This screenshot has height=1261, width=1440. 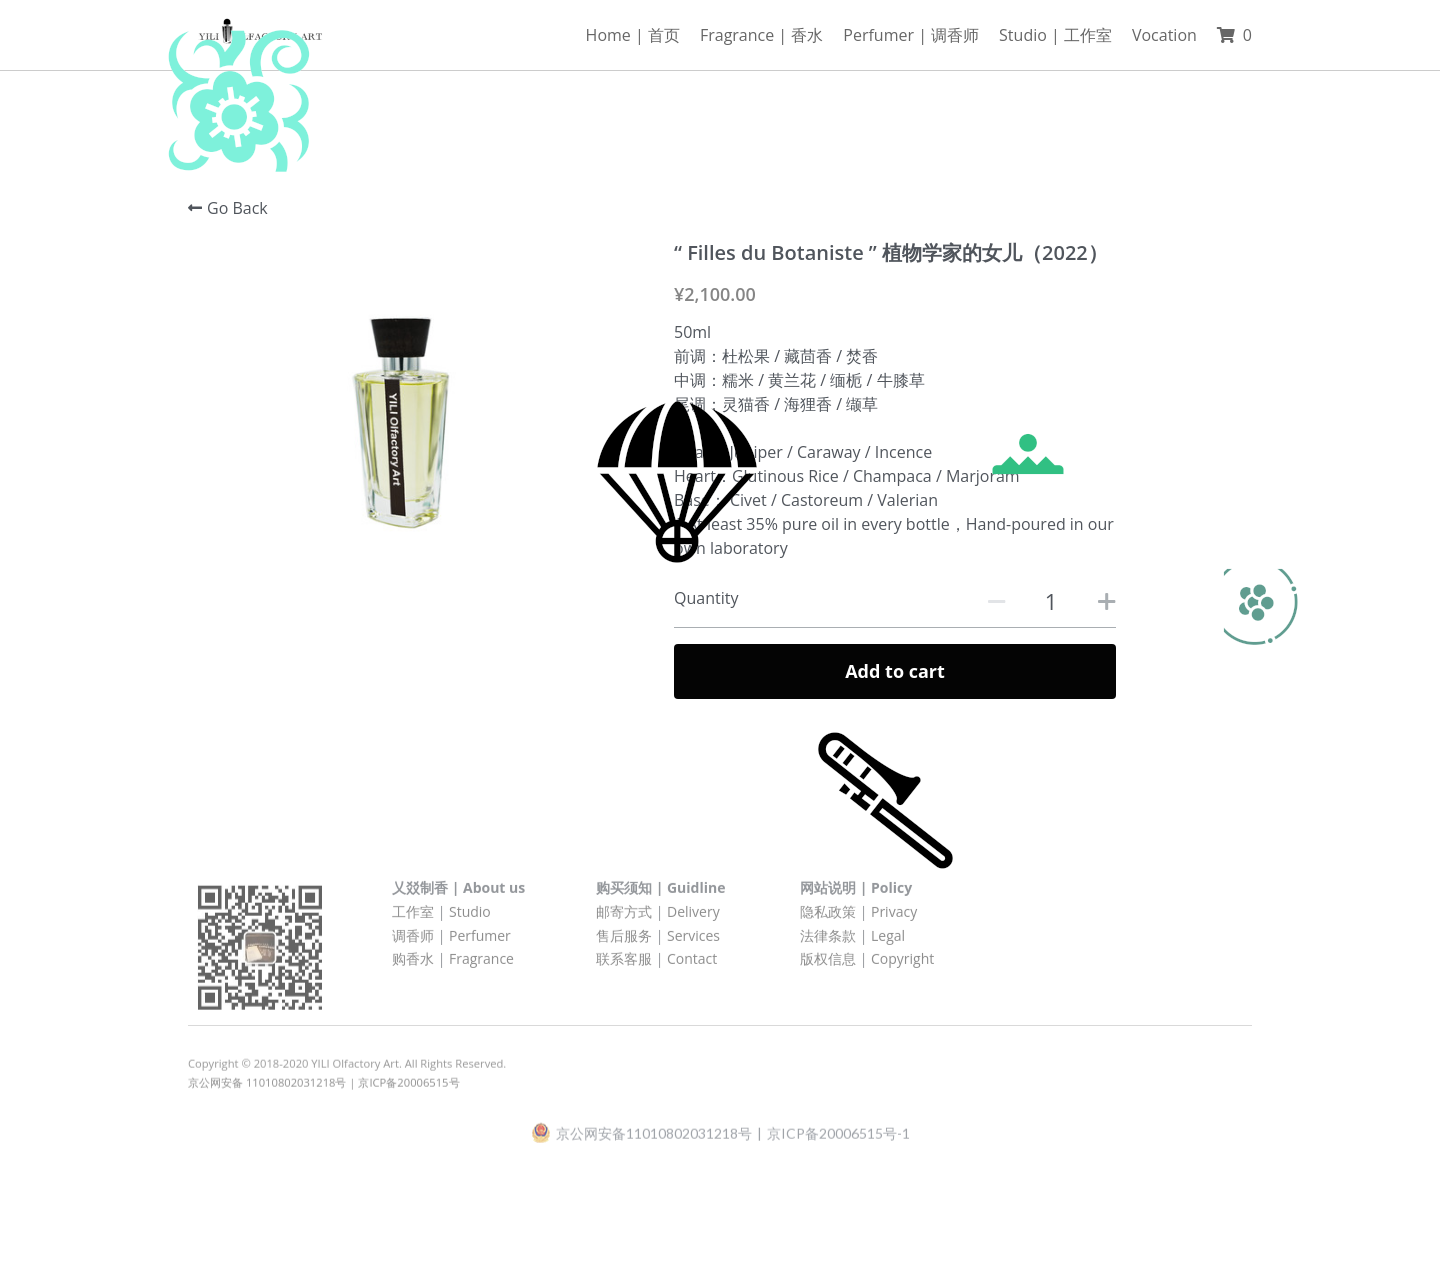 What do you see at coordinates (1262, 607) in the screenshot?
I see `access atomic or molecular simulation settings` at bounding box center [1262, 607].